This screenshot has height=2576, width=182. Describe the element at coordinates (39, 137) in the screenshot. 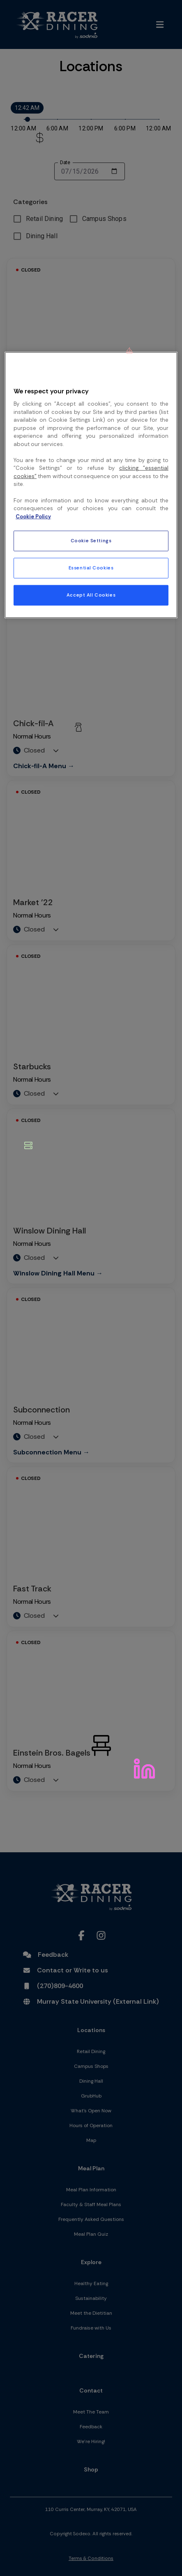

I see `view account balance or financial information` at that location.